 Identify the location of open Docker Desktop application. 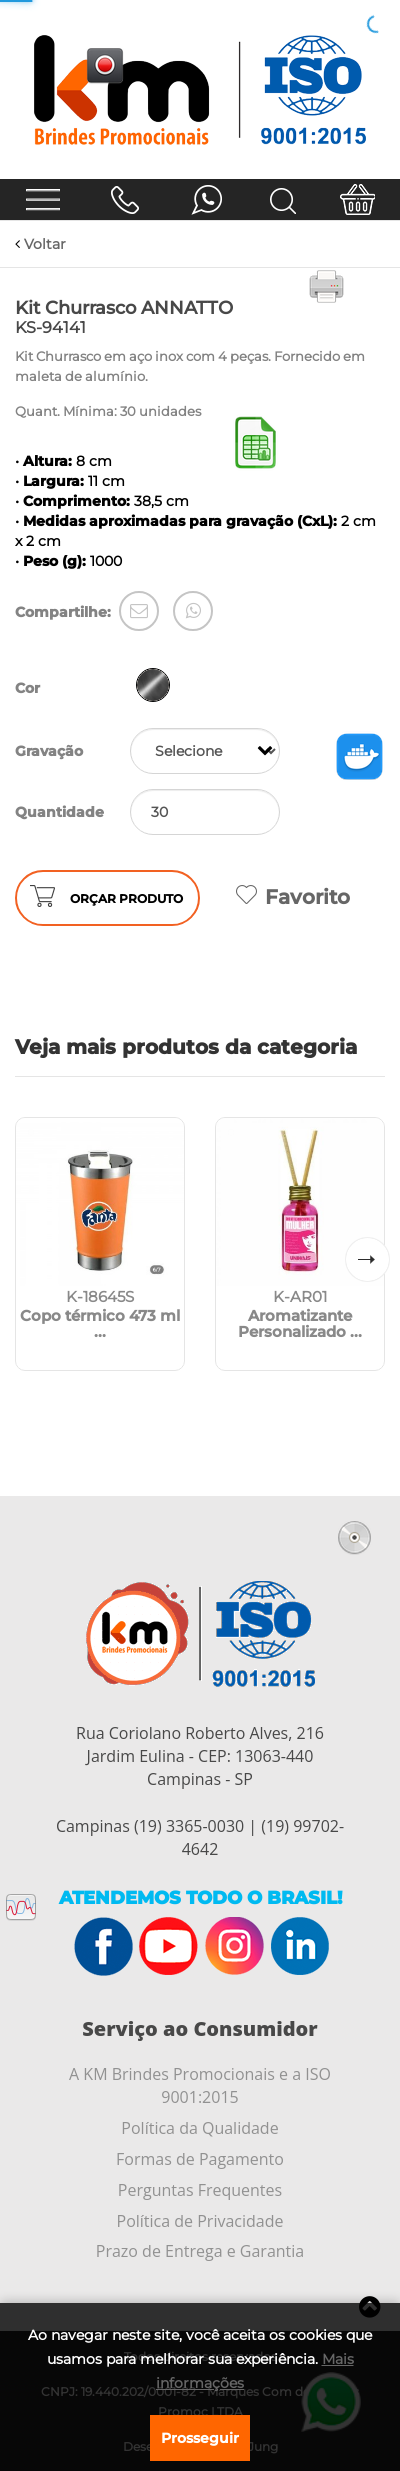
(359, 756).